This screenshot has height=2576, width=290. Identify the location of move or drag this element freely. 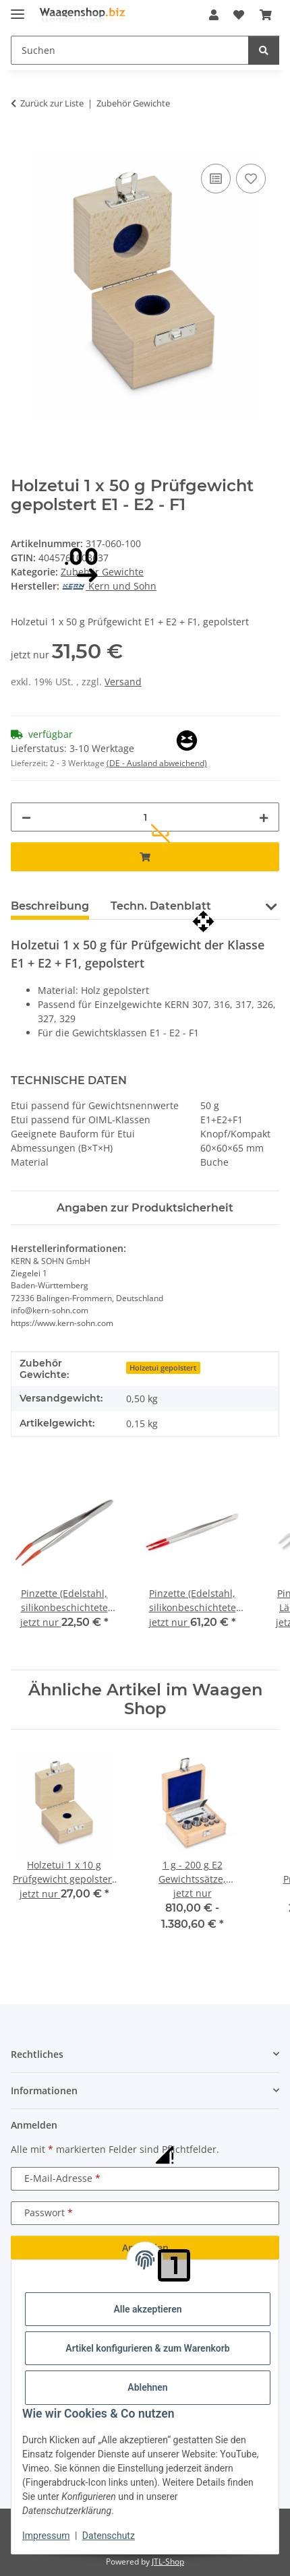
(203, 921).